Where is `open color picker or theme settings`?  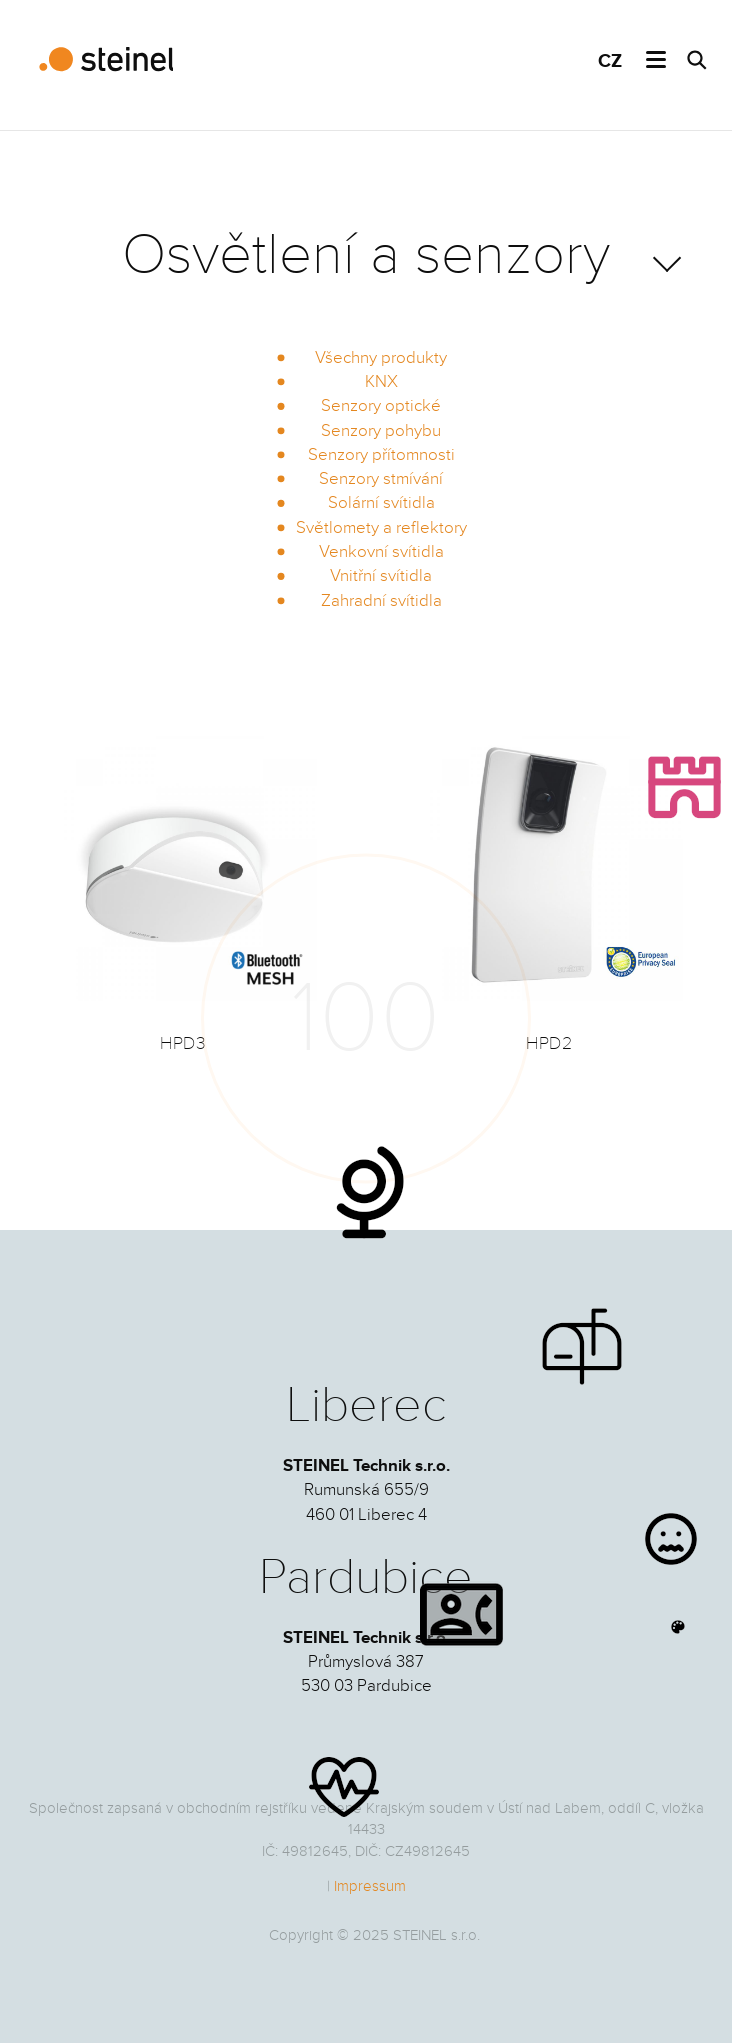 open color picker or theme settings is located at coordinates (678, 1627).